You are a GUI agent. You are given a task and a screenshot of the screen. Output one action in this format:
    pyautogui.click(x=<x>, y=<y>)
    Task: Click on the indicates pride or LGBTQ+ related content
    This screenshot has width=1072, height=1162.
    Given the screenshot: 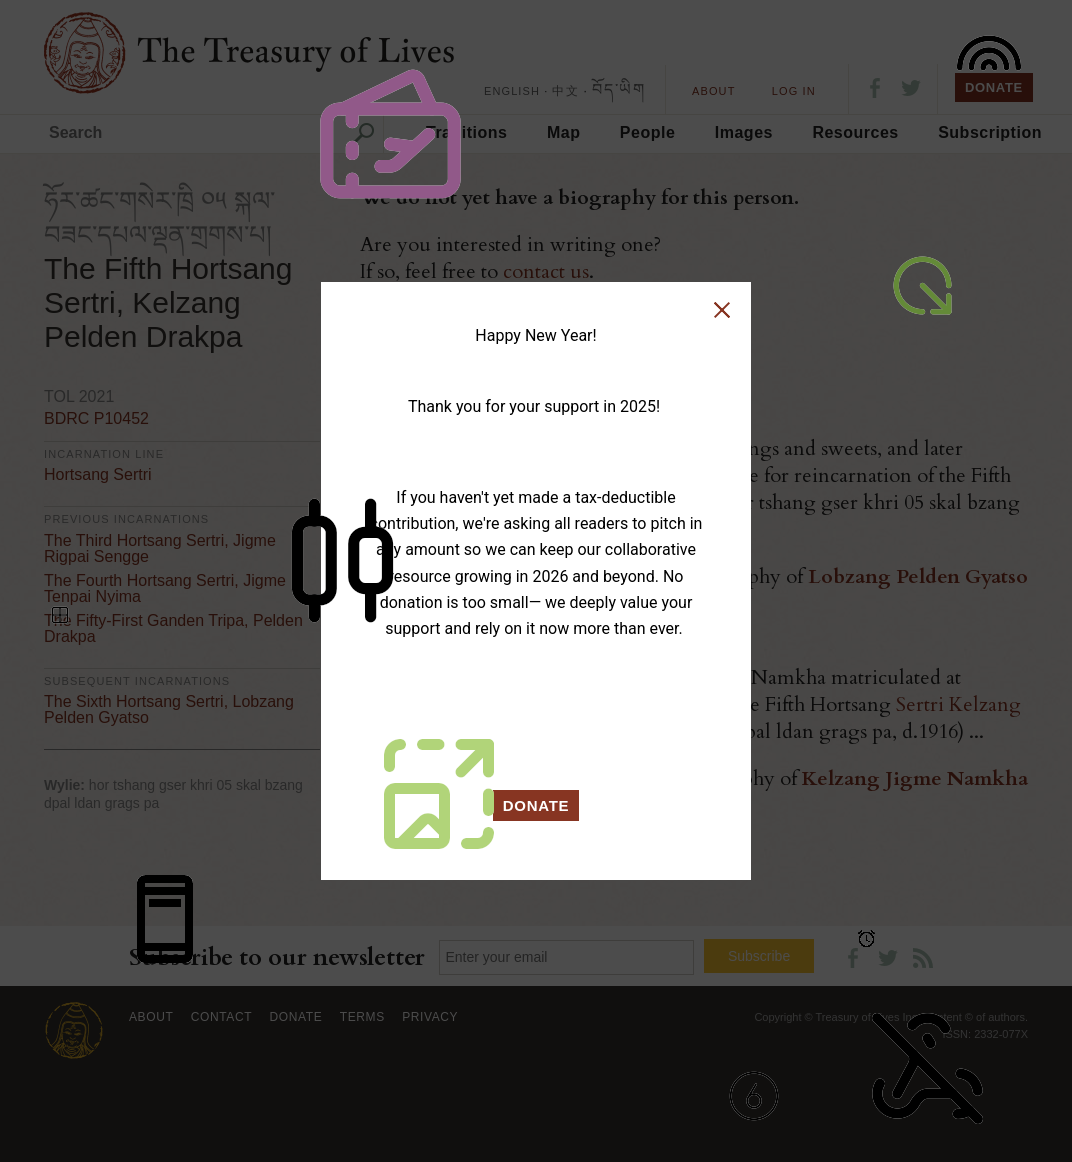 What is the action you would take?
    pyautogui.click(x=989, y=53)
    